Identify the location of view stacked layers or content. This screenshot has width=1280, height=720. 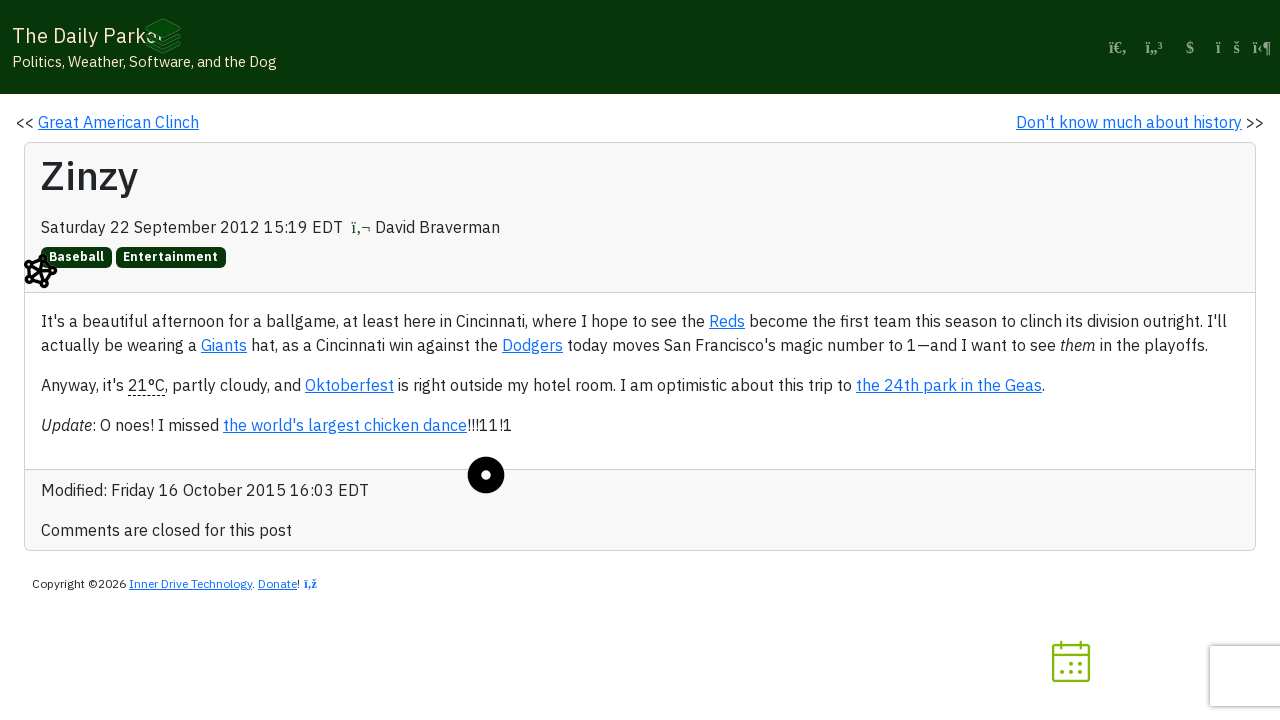
(163, 36).